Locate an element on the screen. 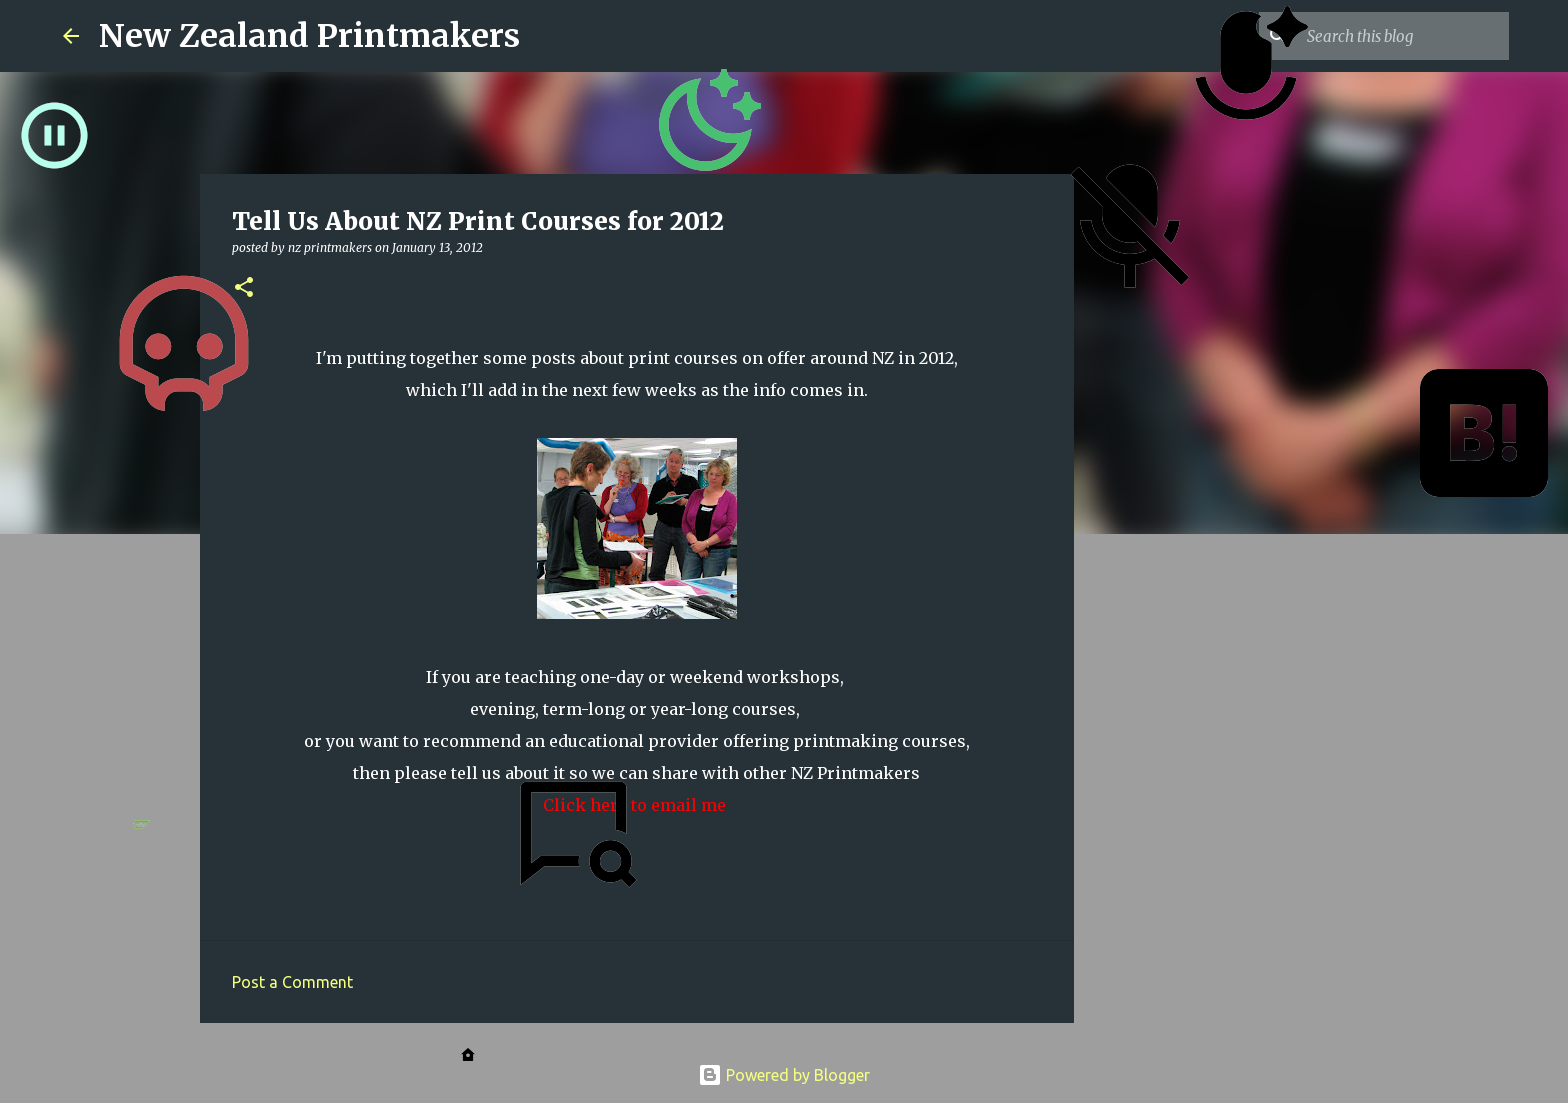 The width and height of the screenshot is (1568, 1103). pause media playback is located at coordinates (54, 135).